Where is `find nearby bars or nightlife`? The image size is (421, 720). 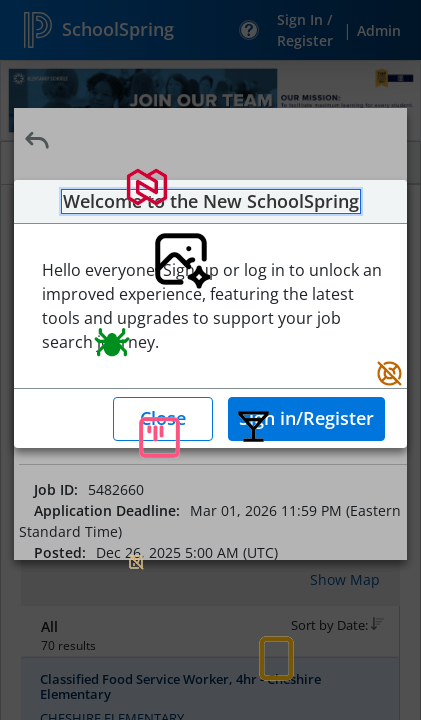
find nearby bars or nightlife is located at coordinates (253, 426).